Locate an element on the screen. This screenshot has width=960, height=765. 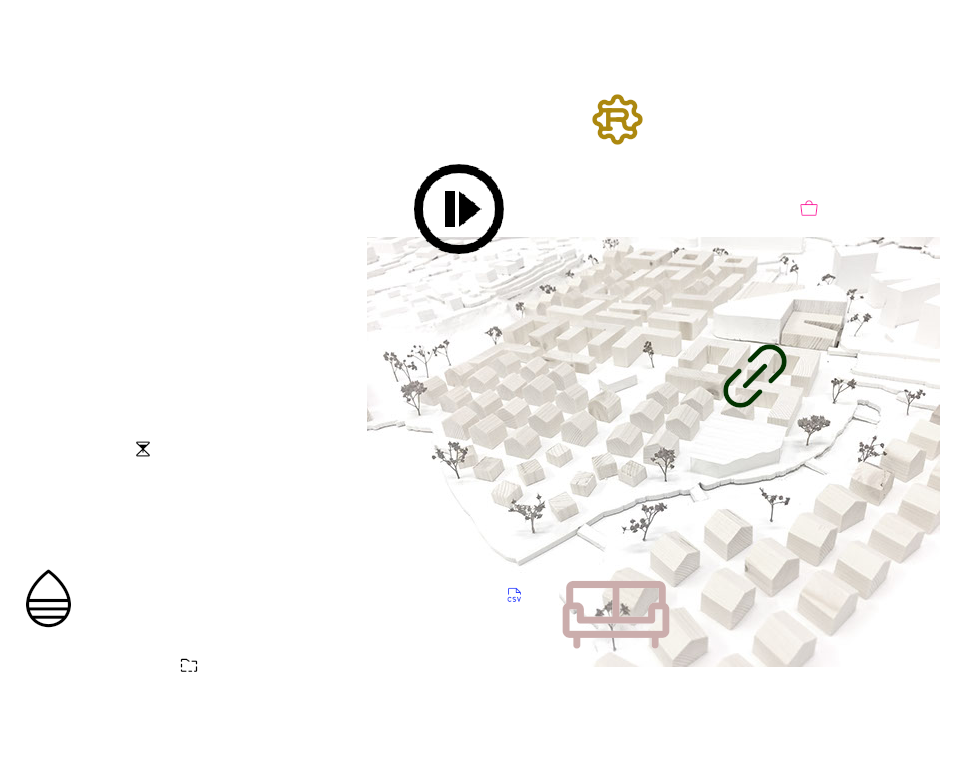
skip to next track or media item is located at coordinates (459, 209).